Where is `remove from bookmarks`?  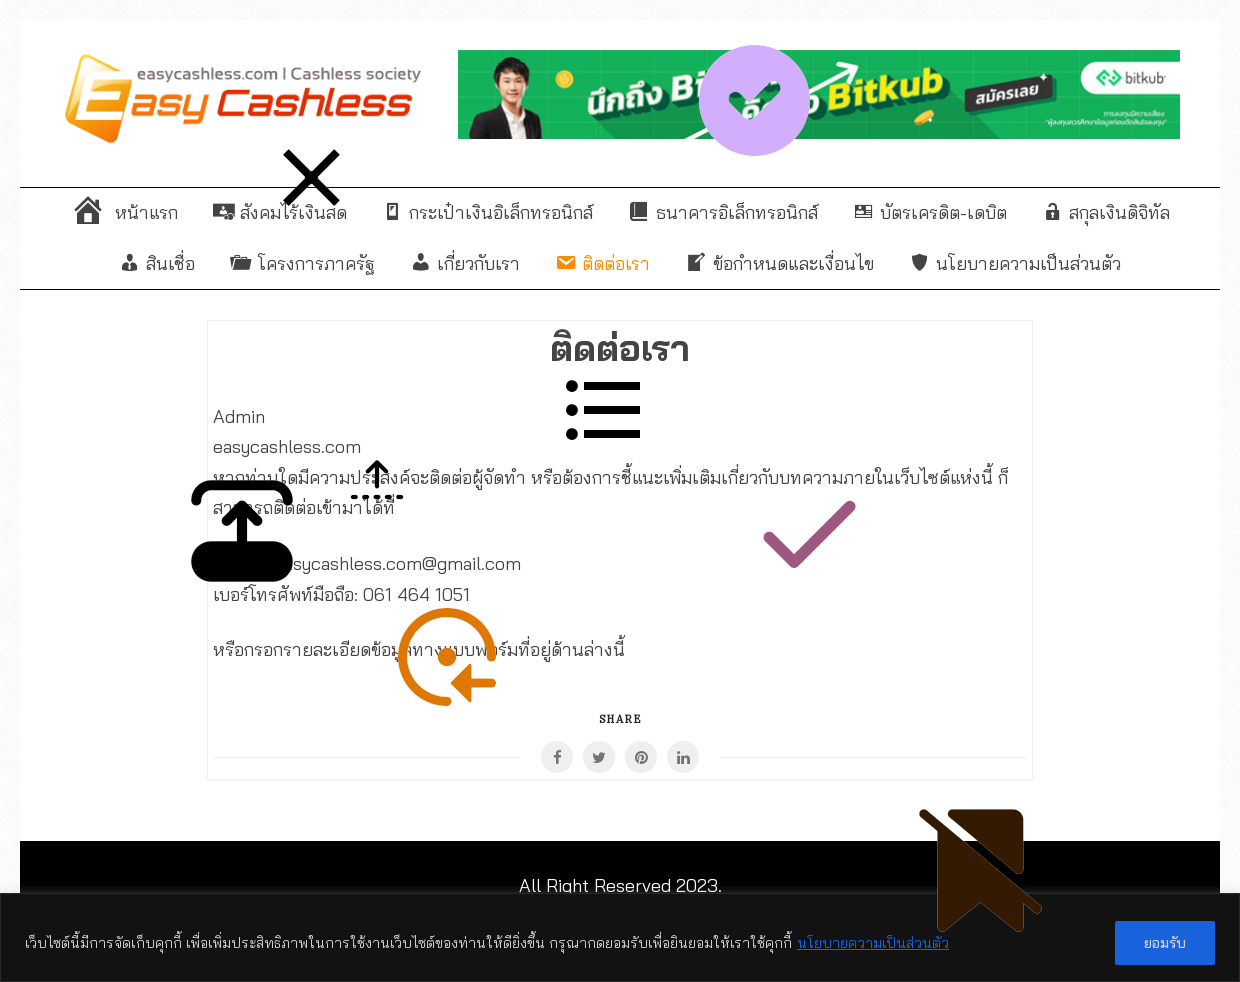 remove from bookmarks is located at coordinates (980, 870).